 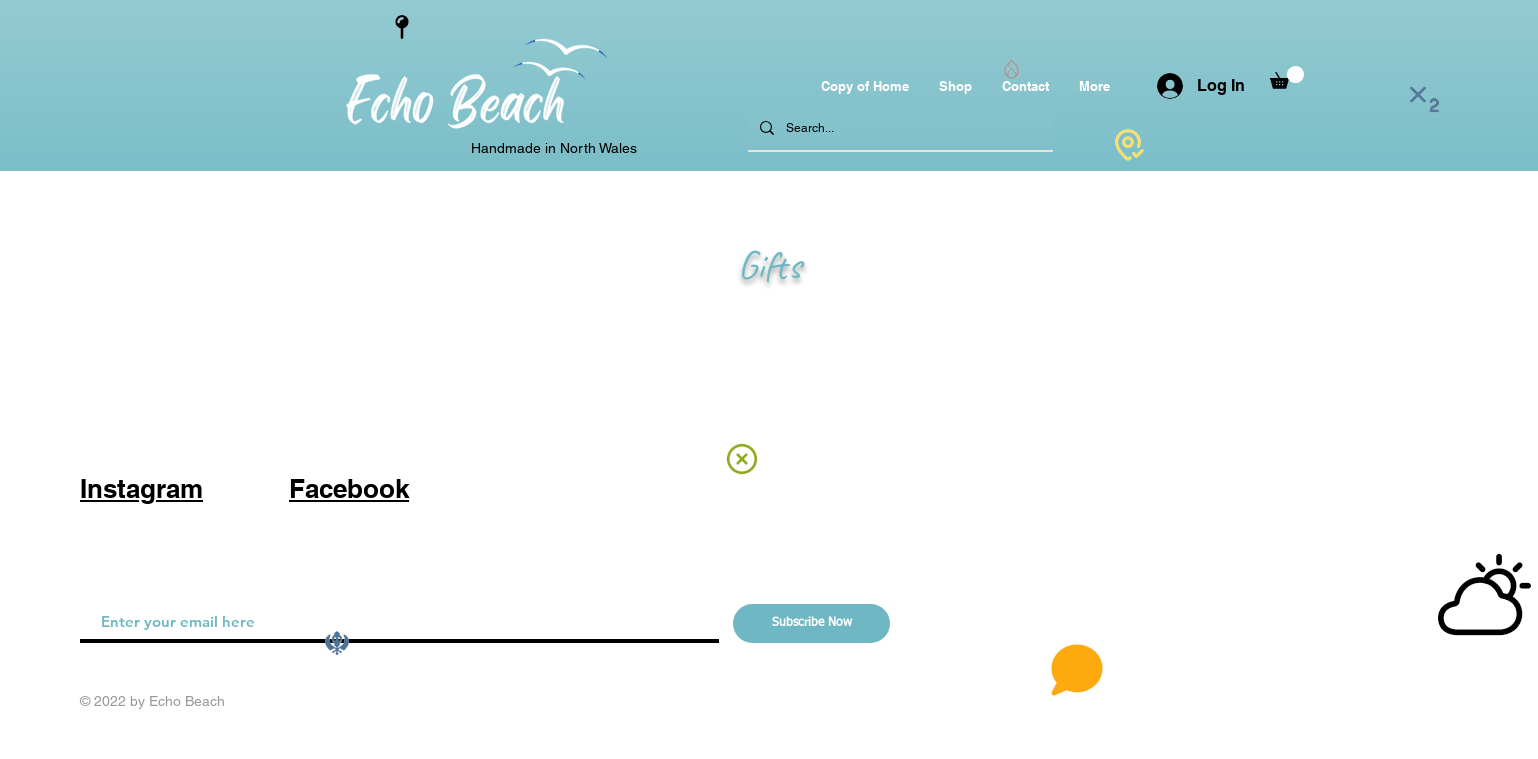 I want to click on indicates partly cloudy weather conditions, so click(x=1484, y=594).